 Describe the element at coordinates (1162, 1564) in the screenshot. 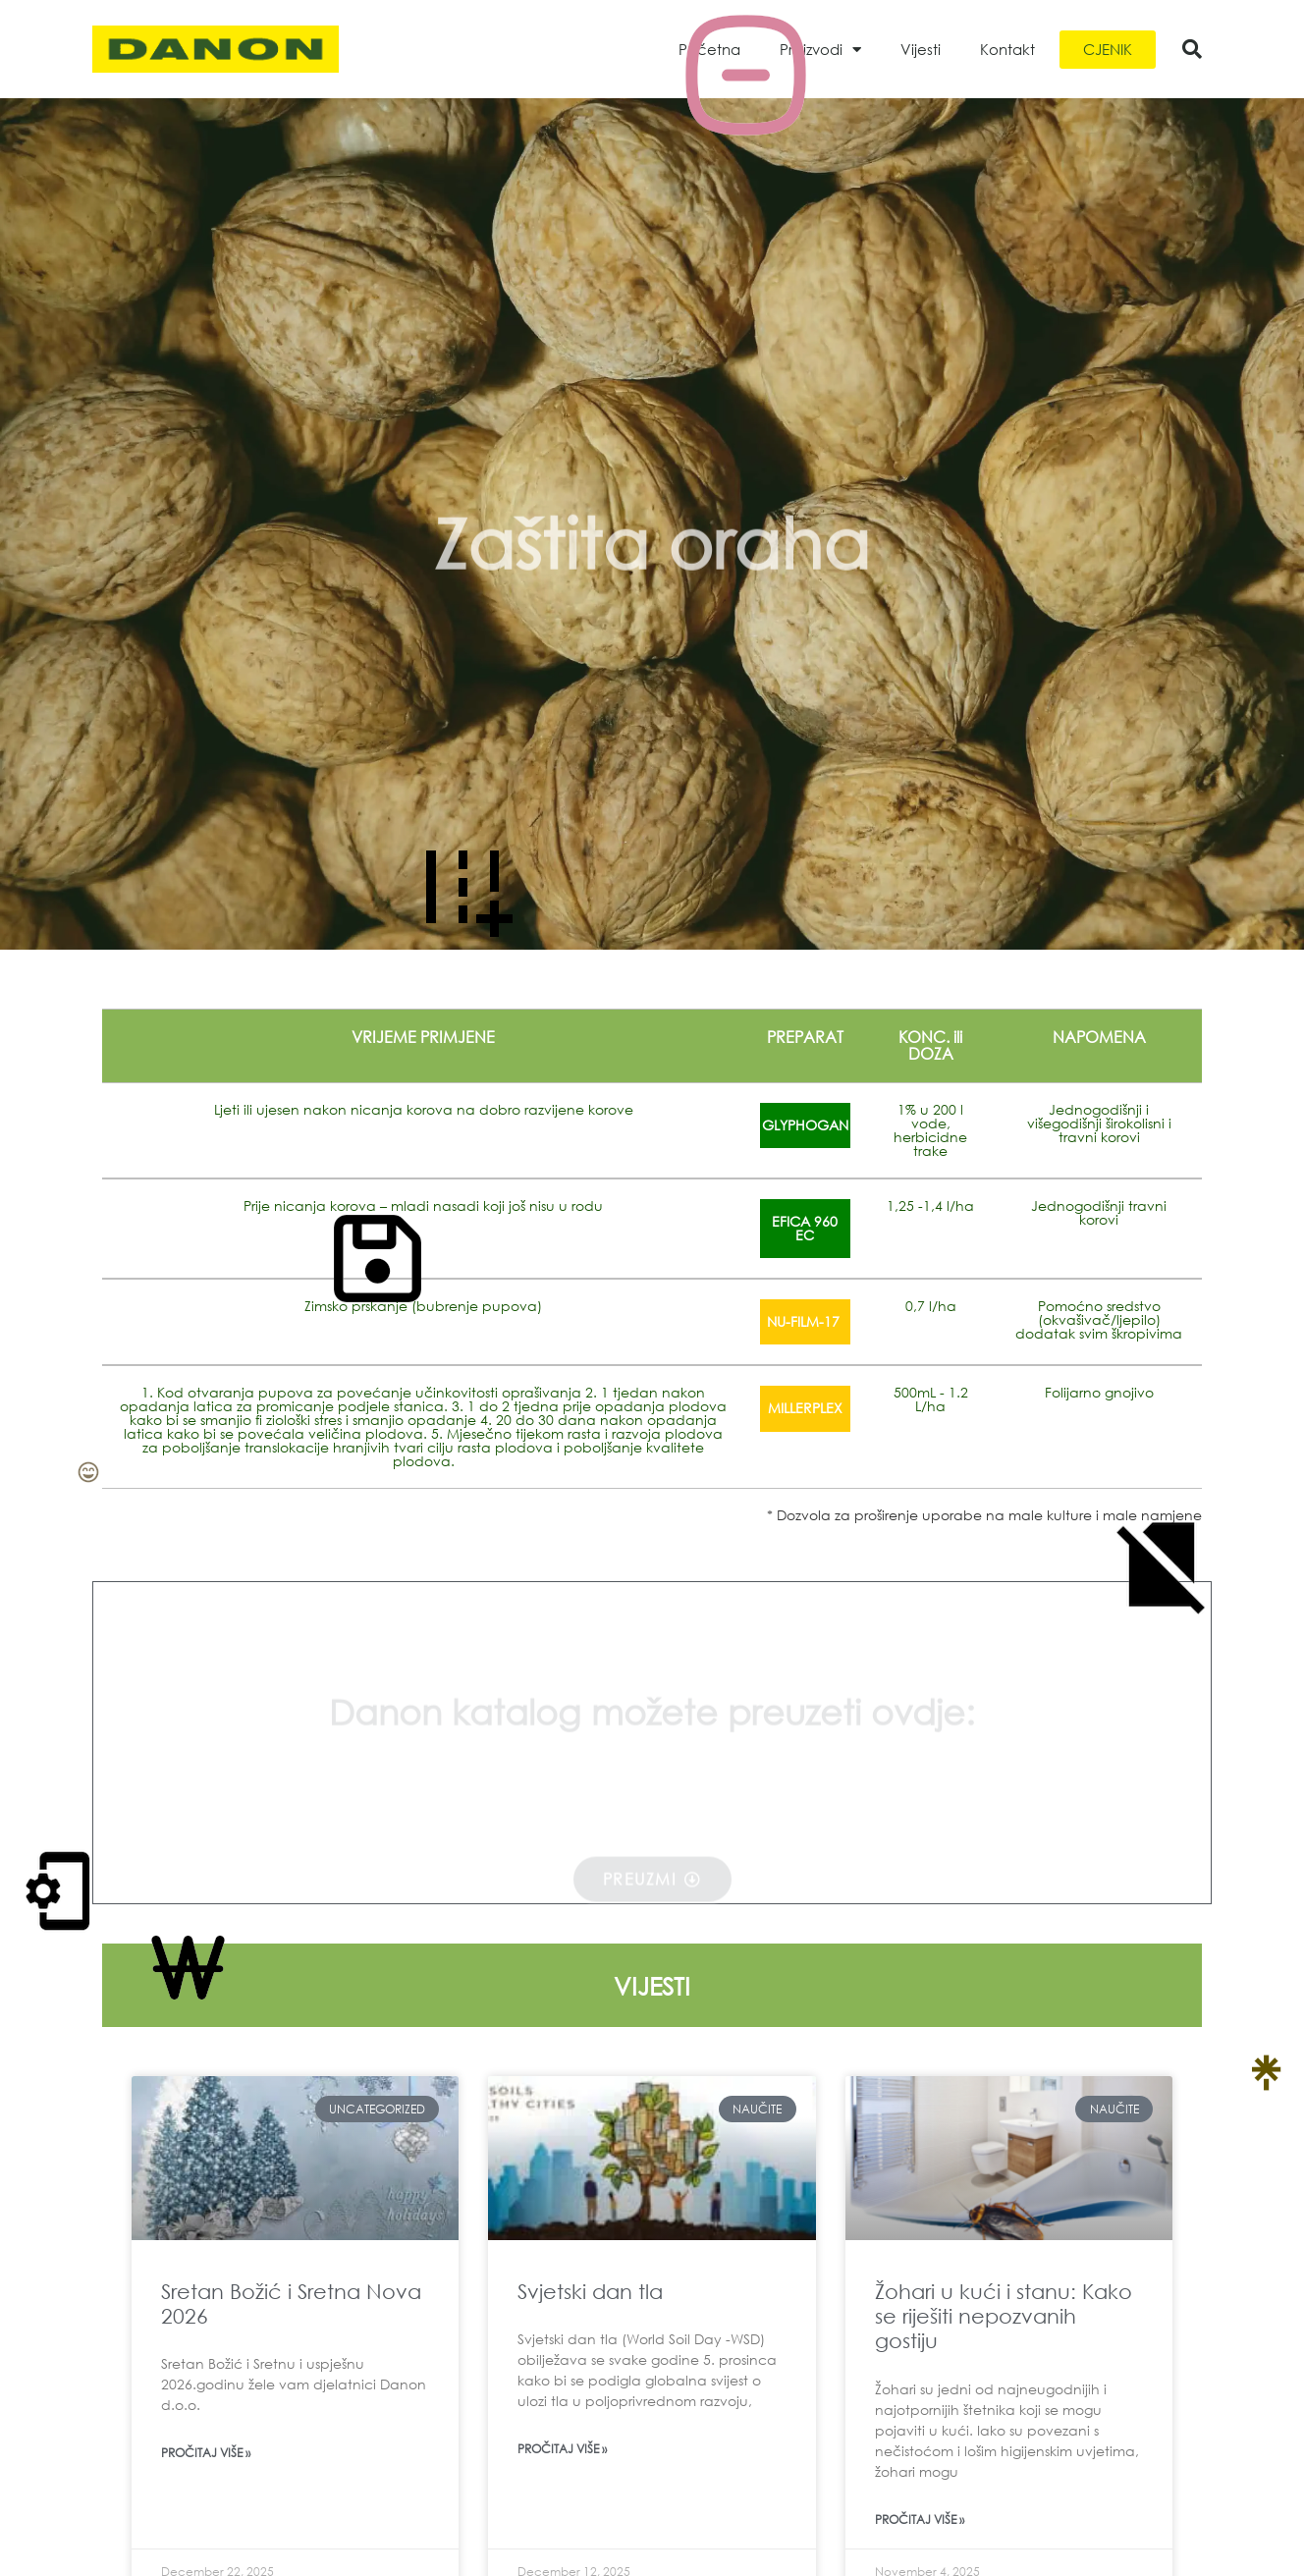

I see `no sim card detected` at that location.